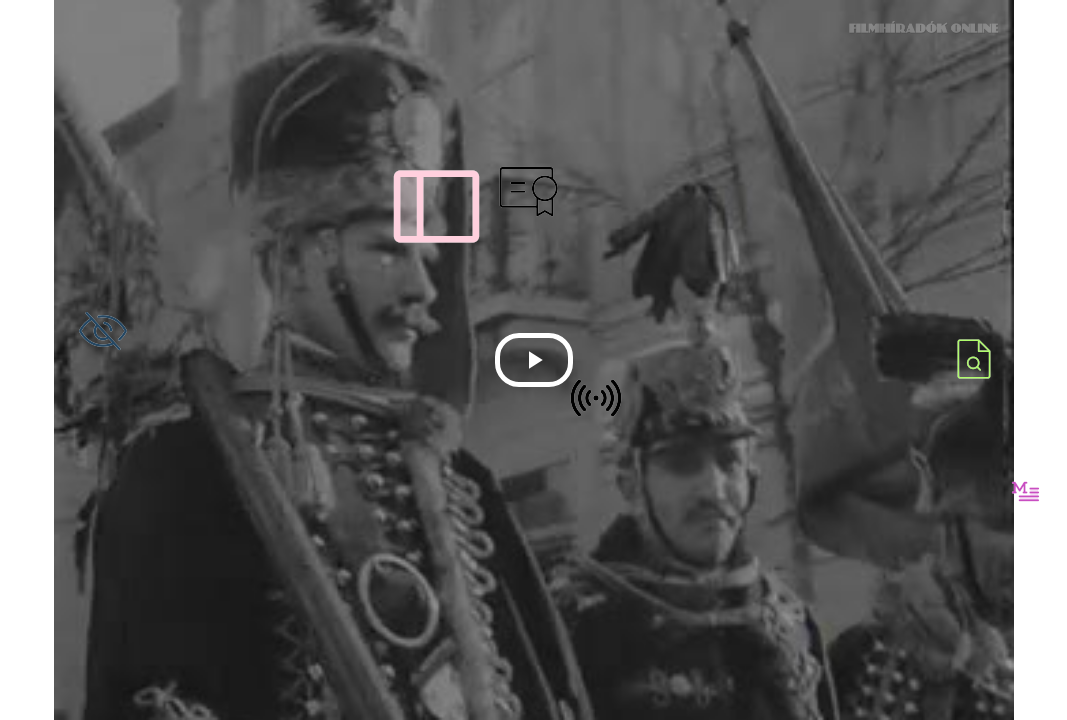 Image resolution: width=1067 pixels, height=720 pixels. I want to click on view certificate or credential details, so click(526, 189).